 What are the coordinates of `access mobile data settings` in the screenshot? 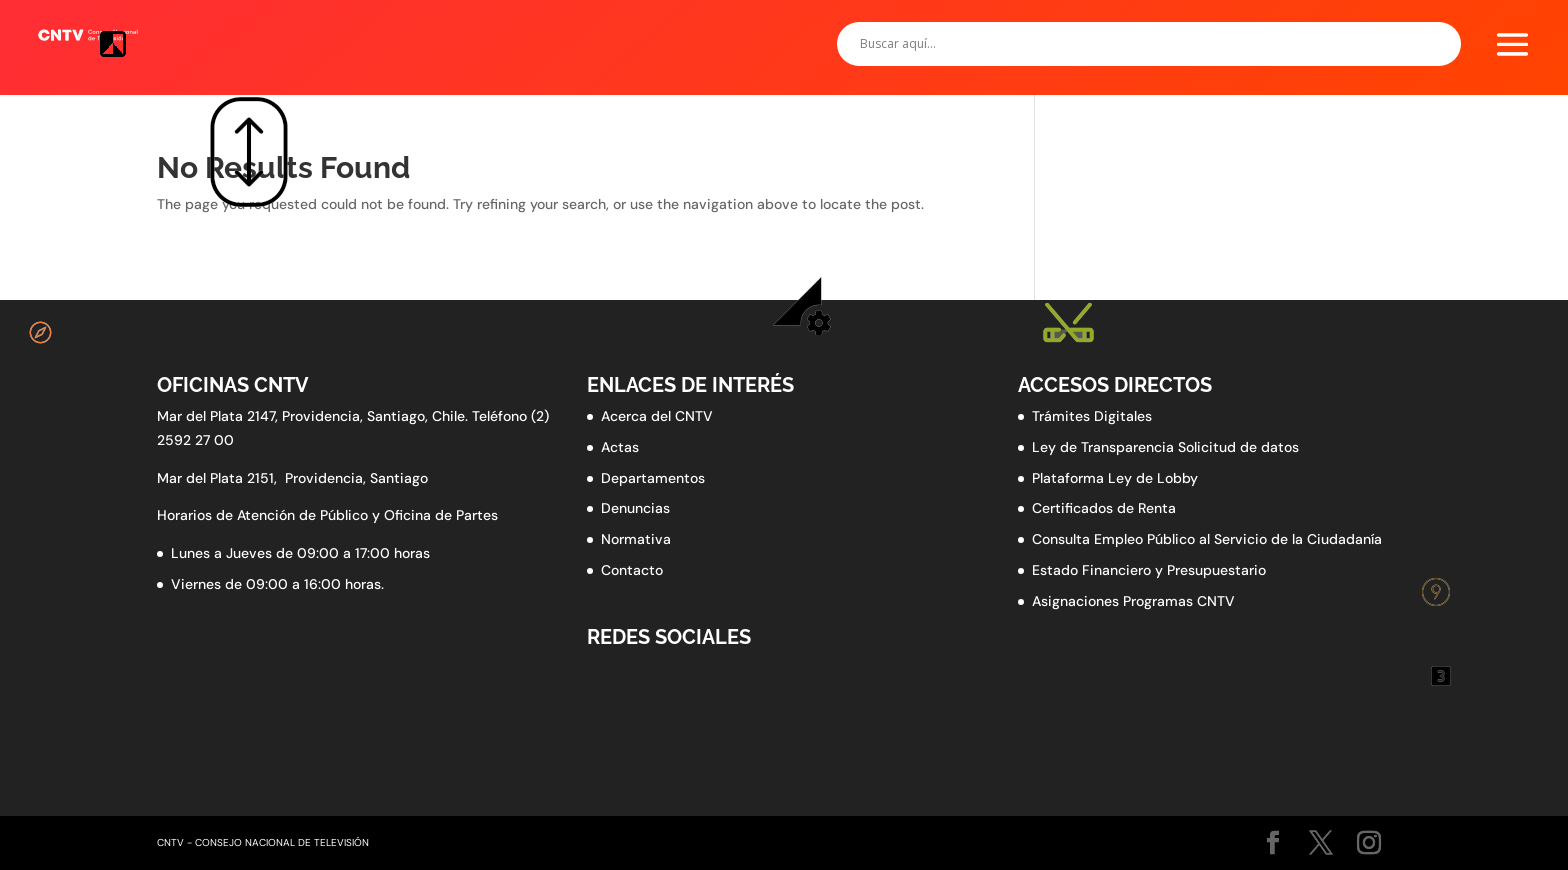 It's located at (802, 306).